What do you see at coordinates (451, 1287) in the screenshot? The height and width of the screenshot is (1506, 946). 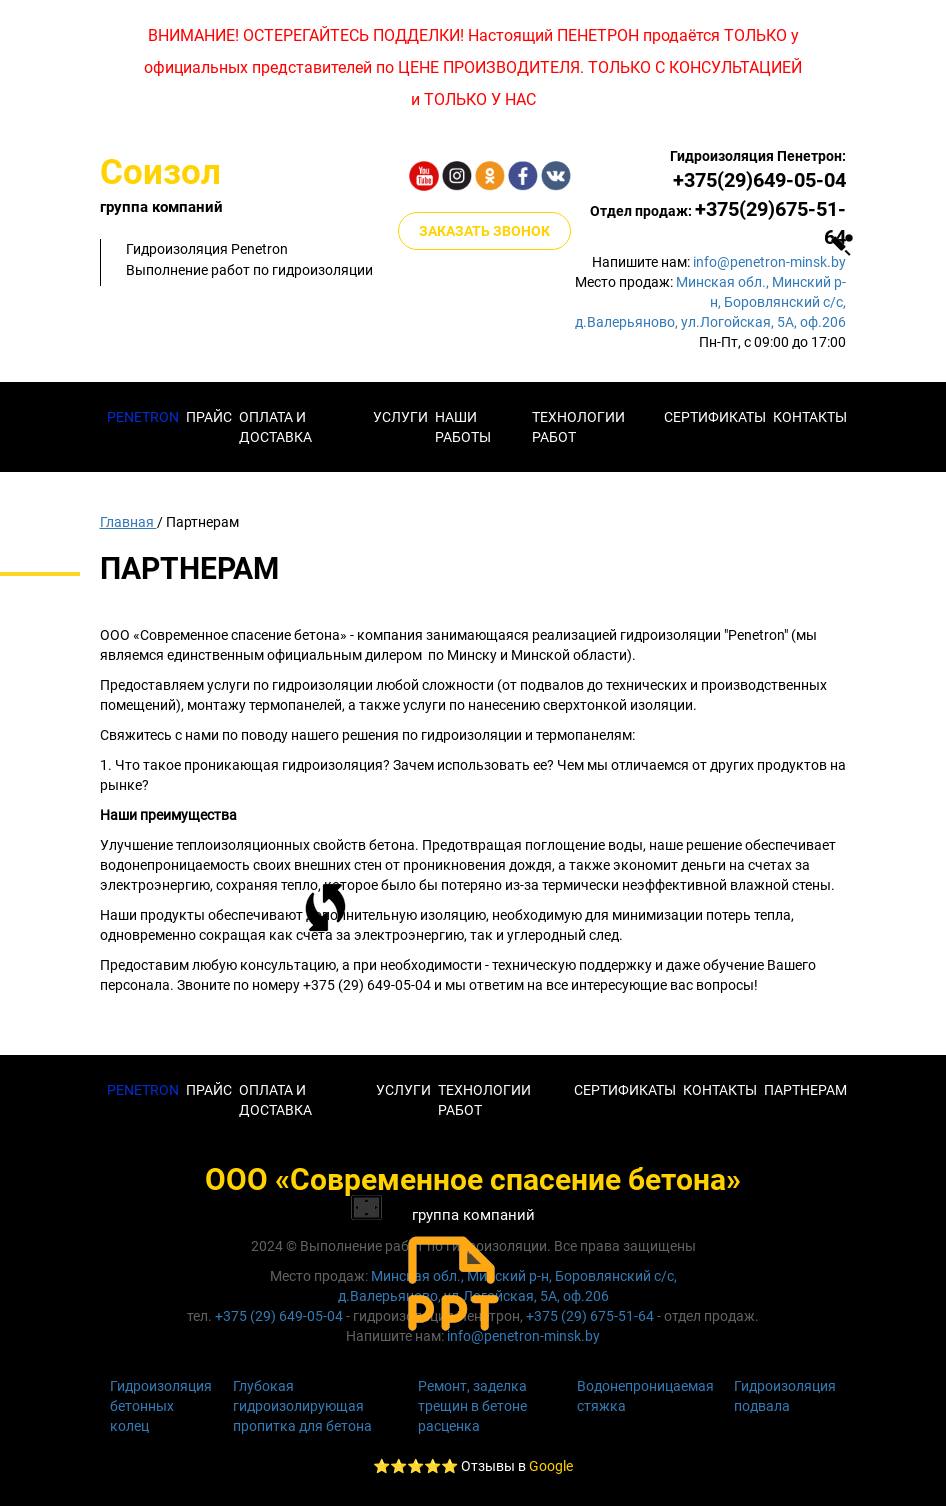 I see `open a PowerPoint presentation file` at bounding box center [451, 1287].